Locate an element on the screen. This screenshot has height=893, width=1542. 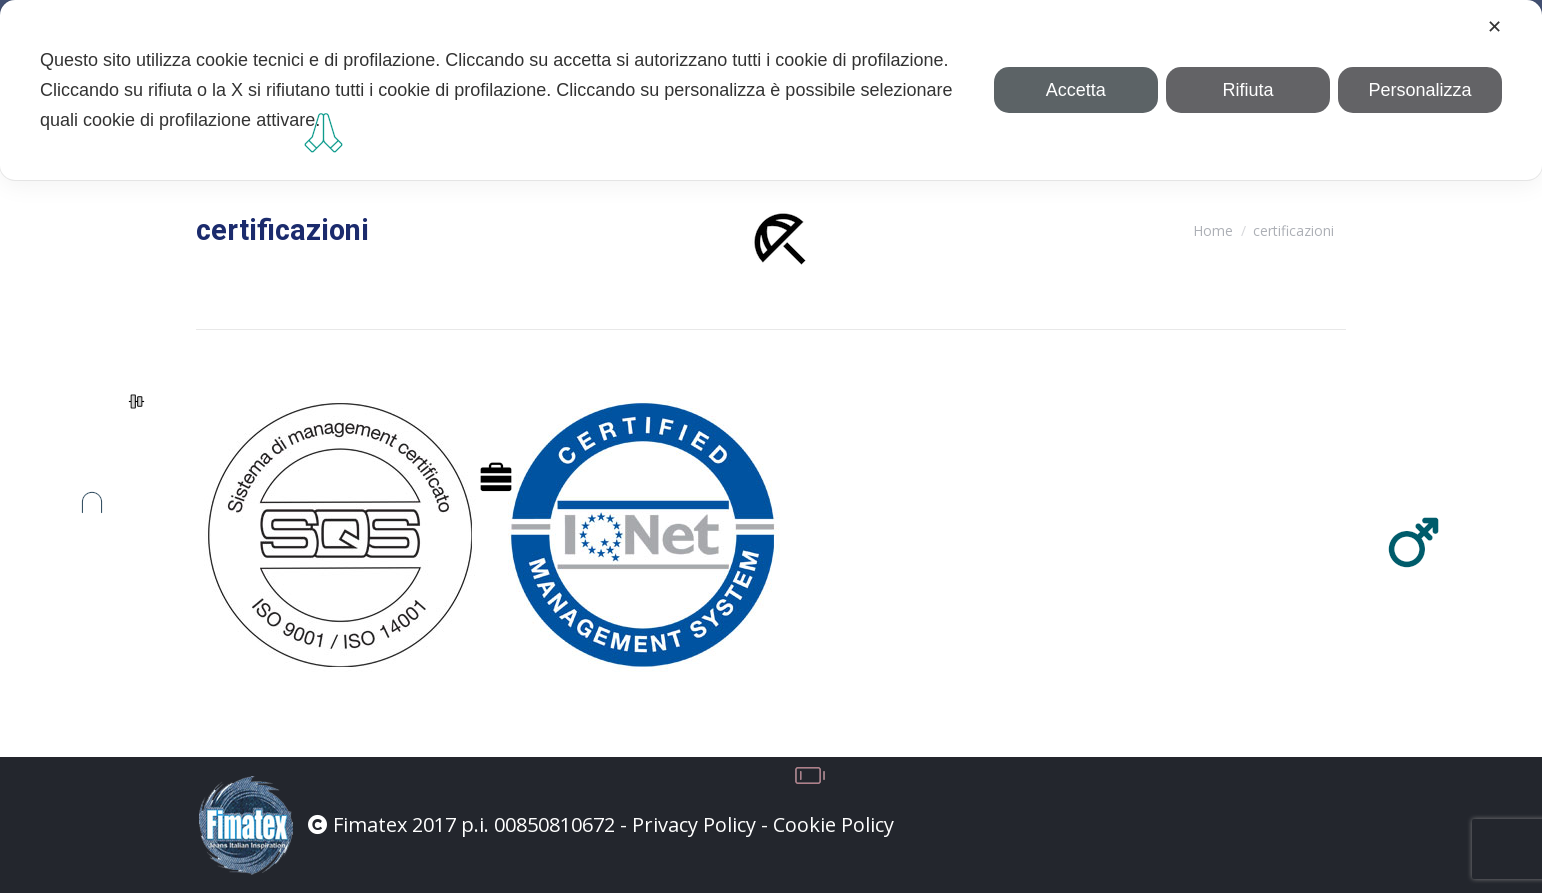
indicates transgender or non-binary gender identity option is located at coordinates (1414, 541).